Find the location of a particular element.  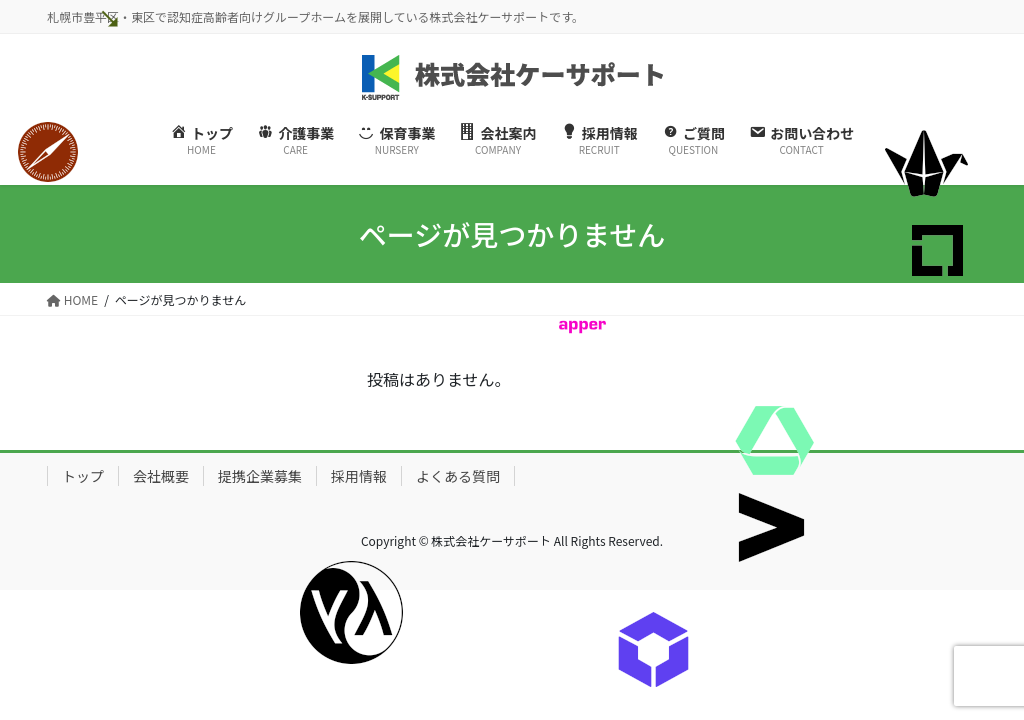

open Safari web browser is located at coordinates (48, 152).